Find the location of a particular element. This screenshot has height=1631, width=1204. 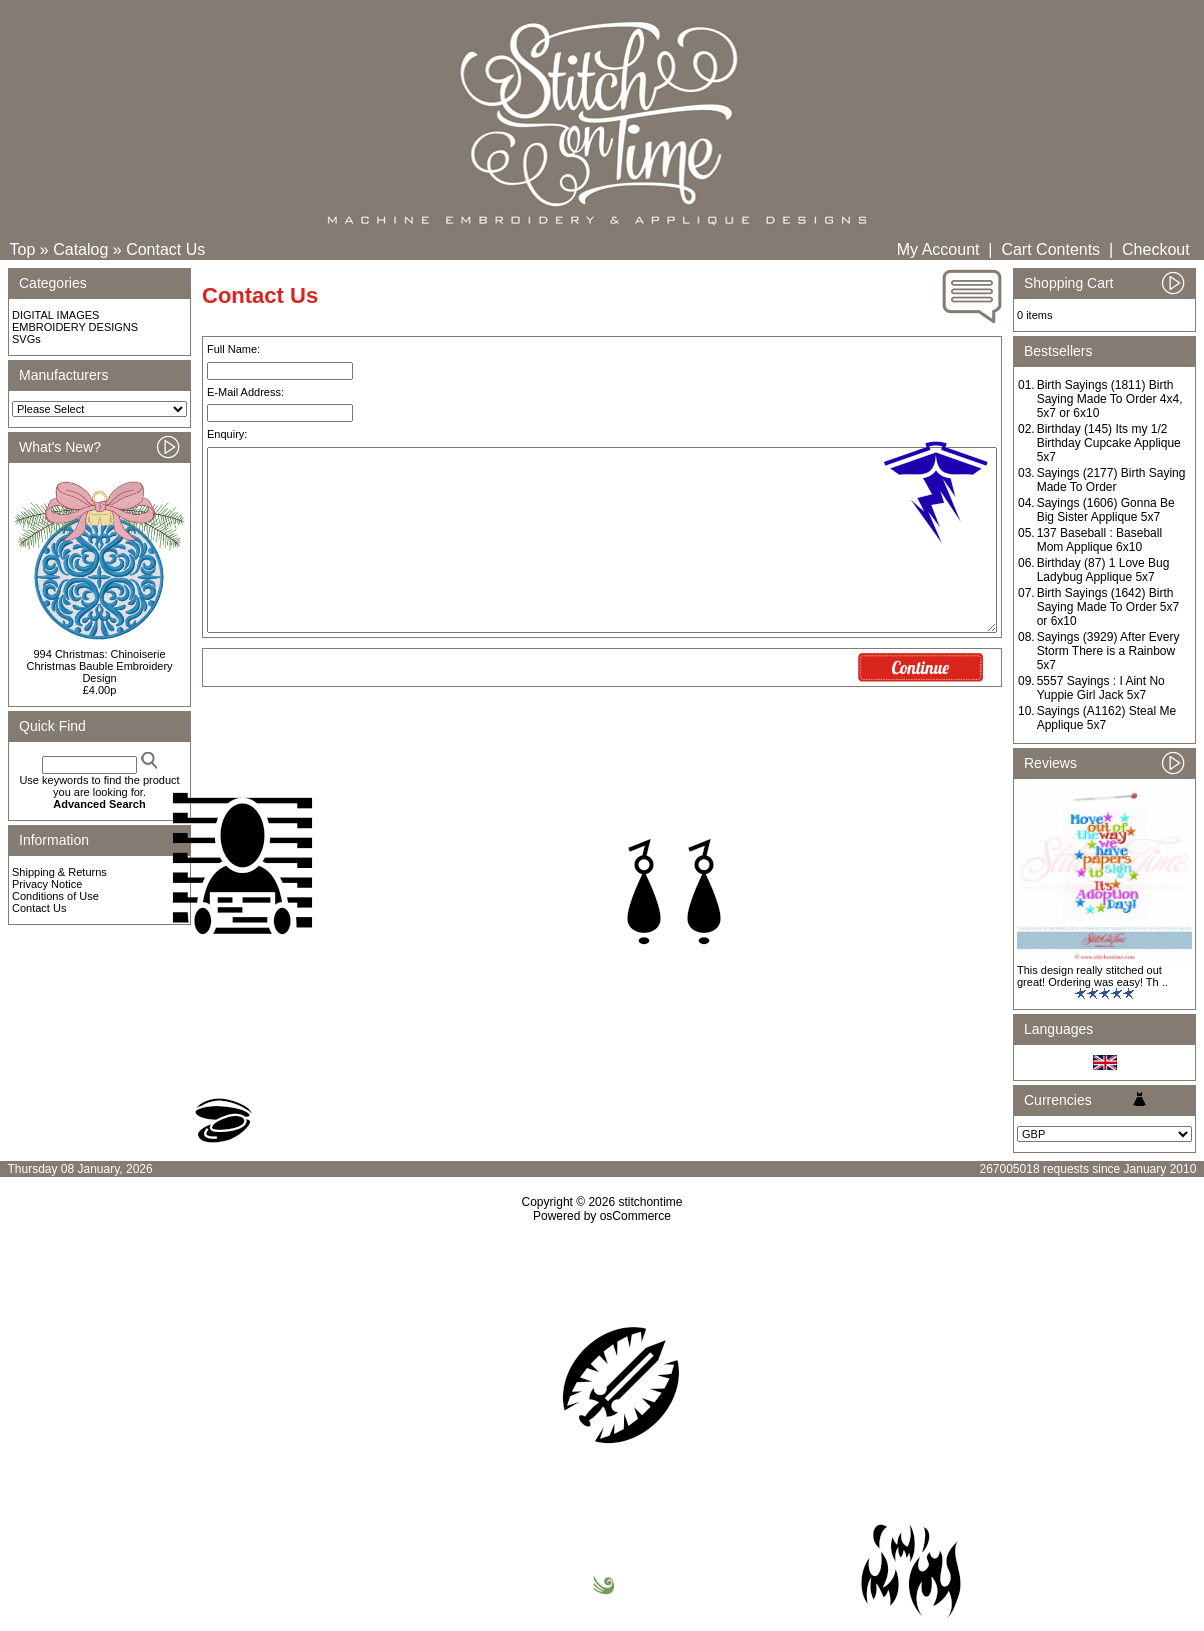

indicates wind or air element in a game is located at coordinates (604, 1585).